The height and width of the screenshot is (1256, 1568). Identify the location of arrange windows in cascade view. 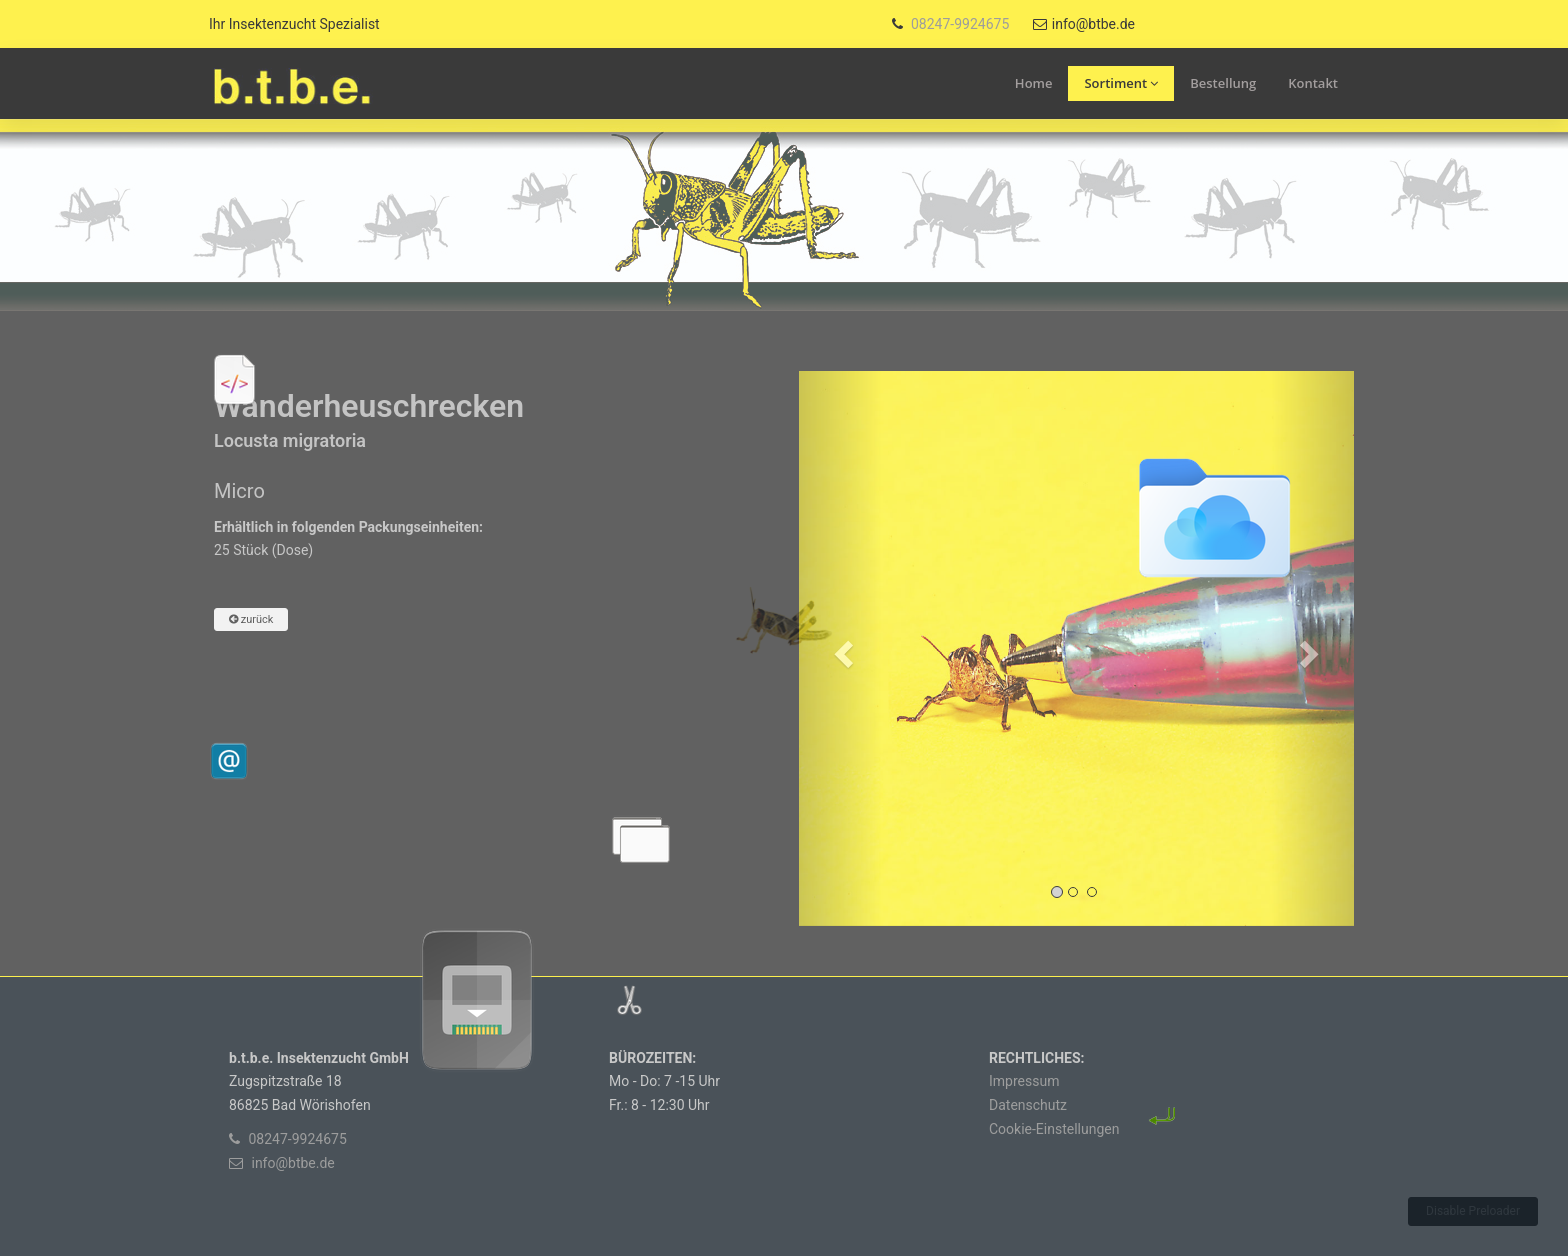
(641, 840).